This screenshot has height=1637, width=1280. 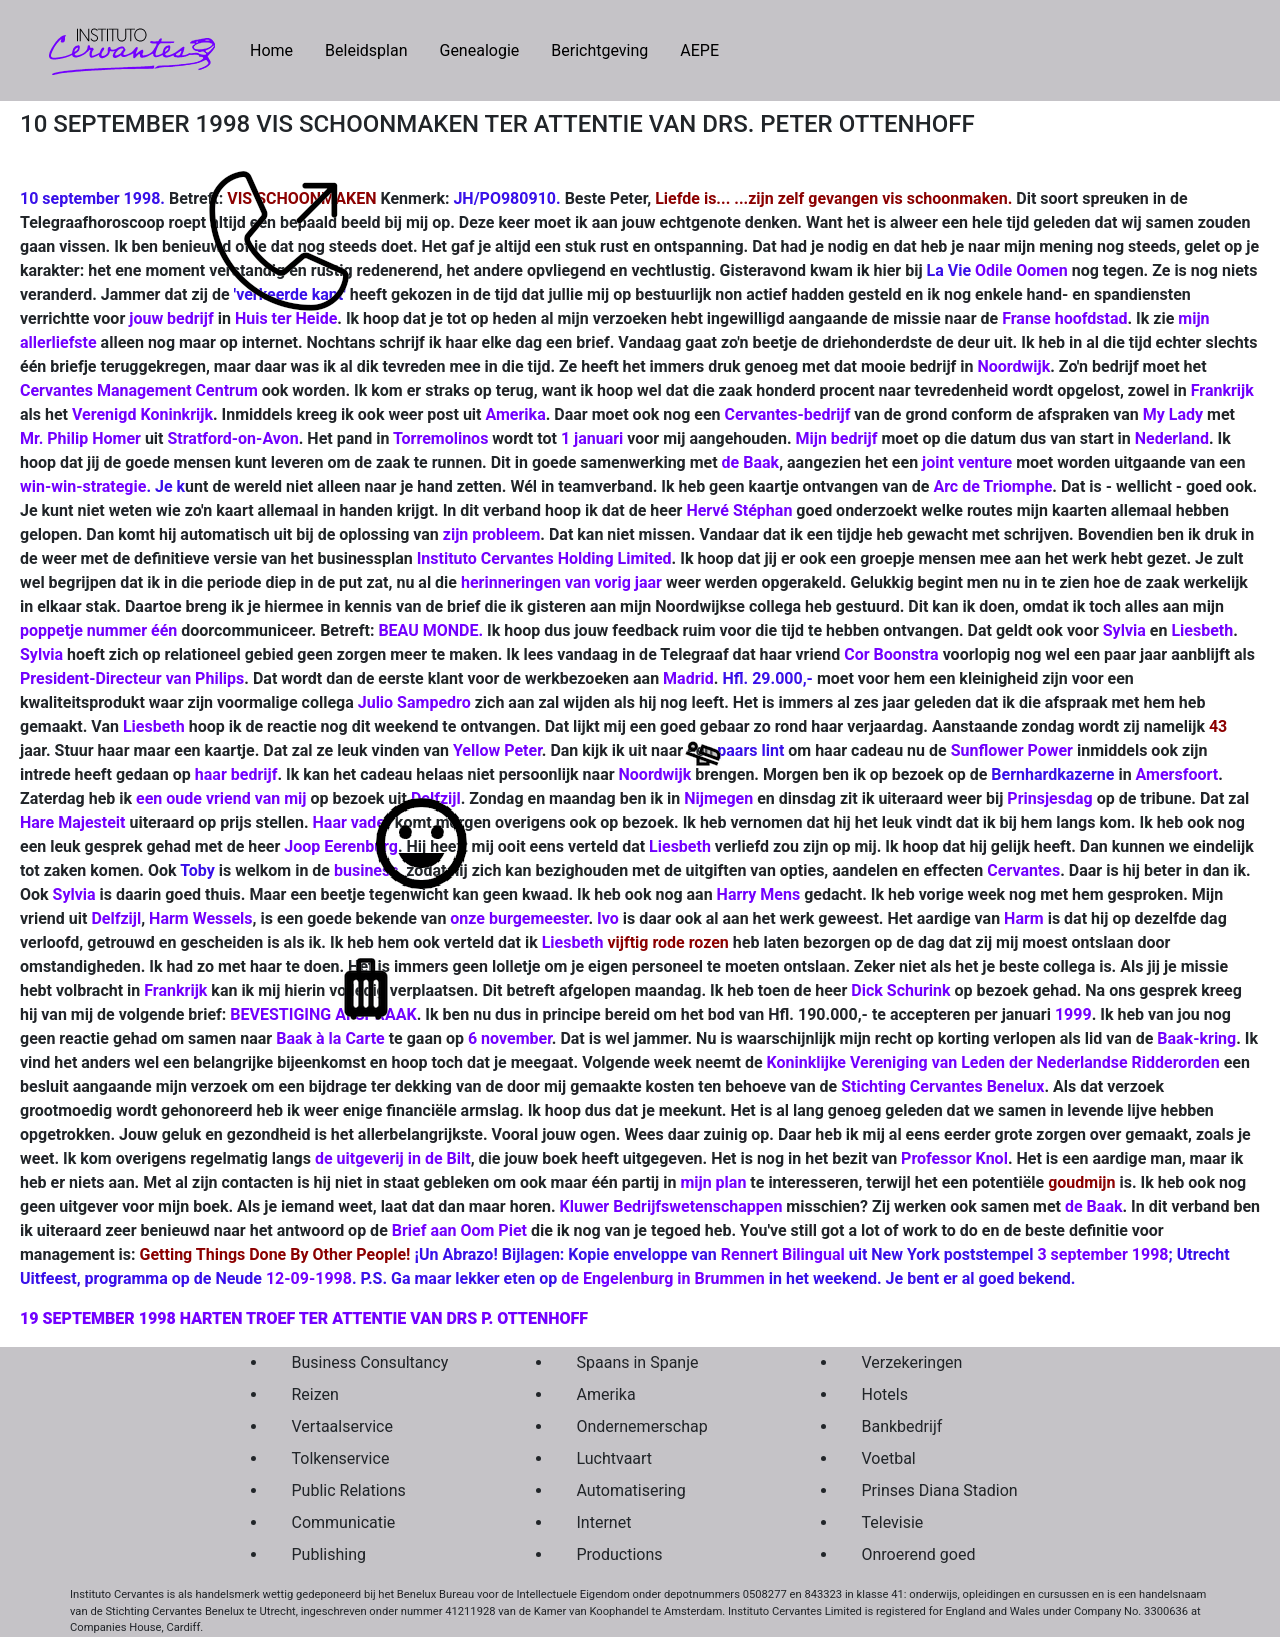 What do you see at coordinates (421, 843) in the screenshot?
I see `tag people in a photo` at bounding box center [421, 843].